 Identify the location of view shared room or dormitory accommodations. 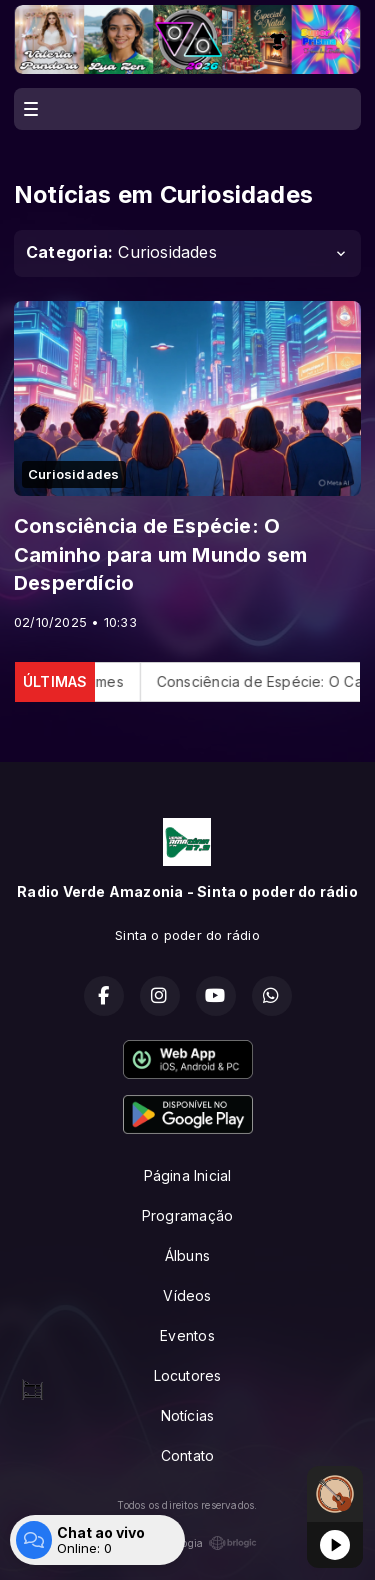
(32, 1389).